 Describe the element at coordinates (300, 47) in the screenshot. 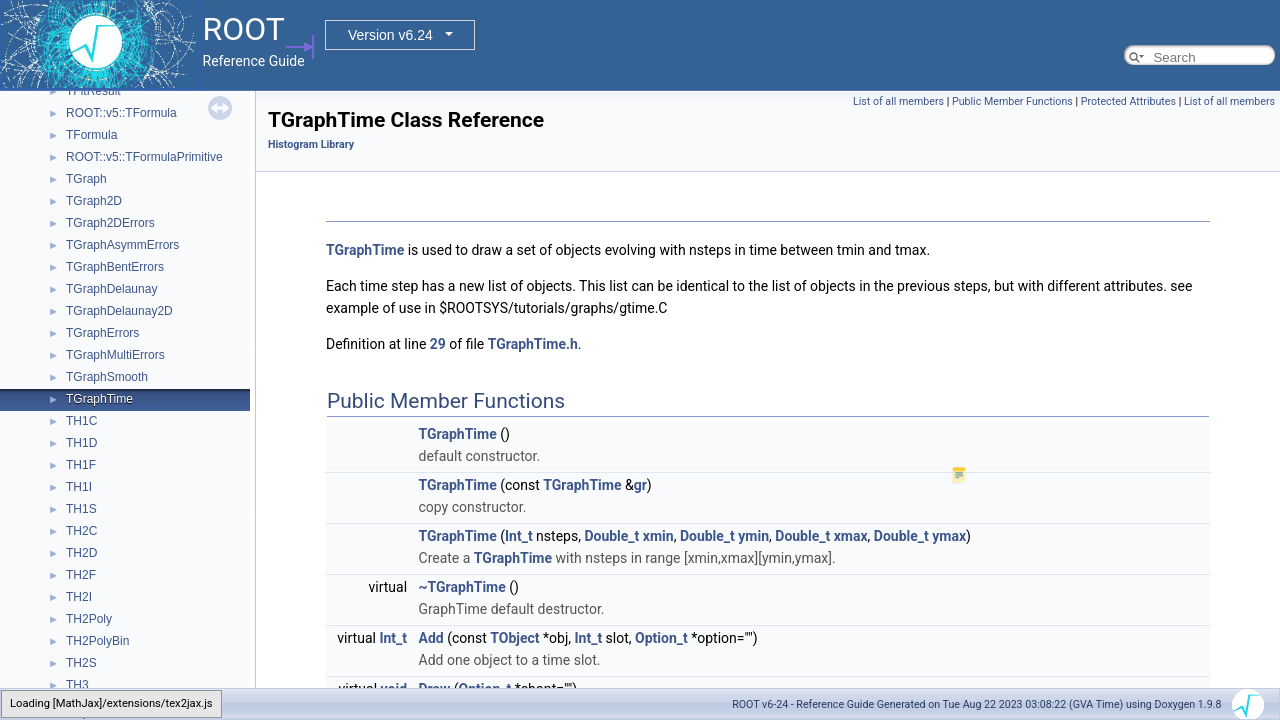

I see `skip to the last item in a list or sequence` at that location.